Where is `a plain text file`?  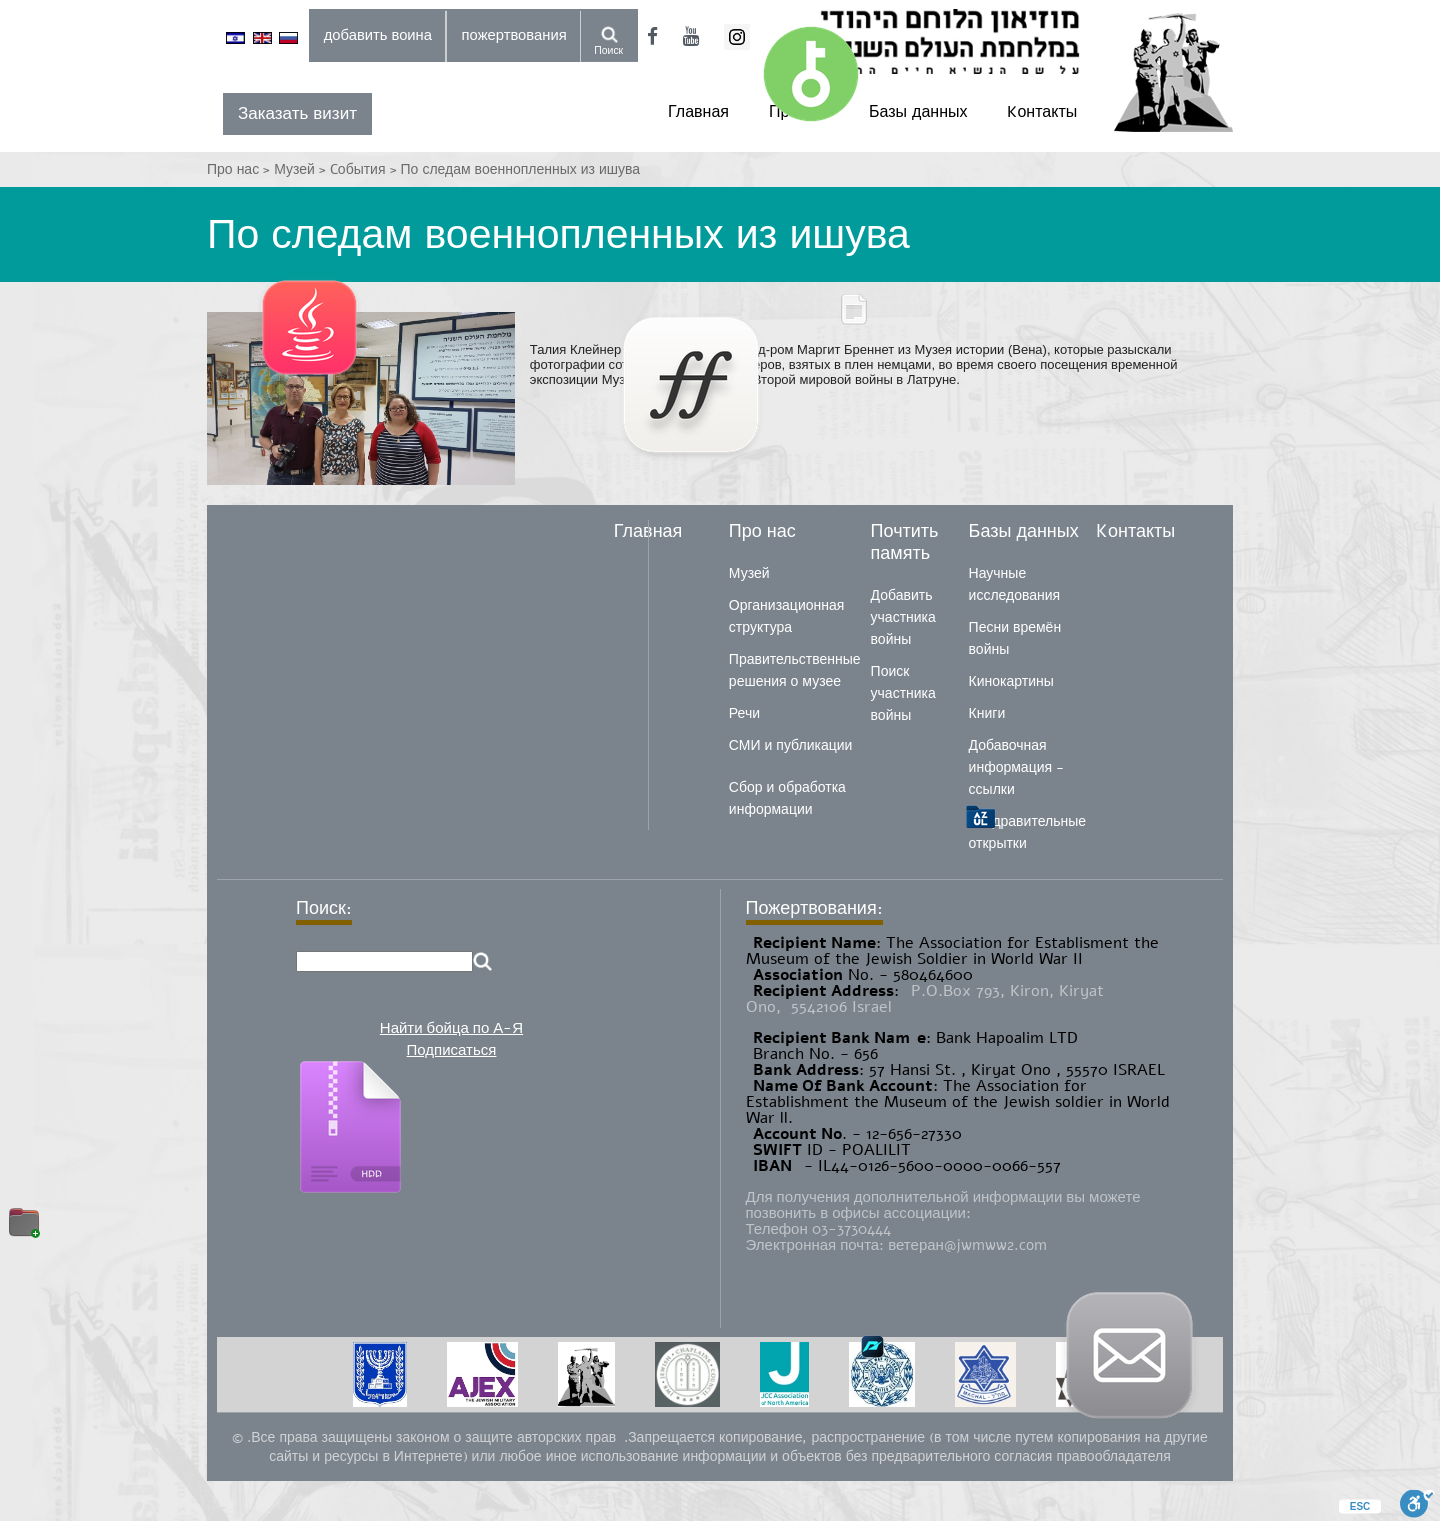
a plain text file is located at coordinates (854, 309).